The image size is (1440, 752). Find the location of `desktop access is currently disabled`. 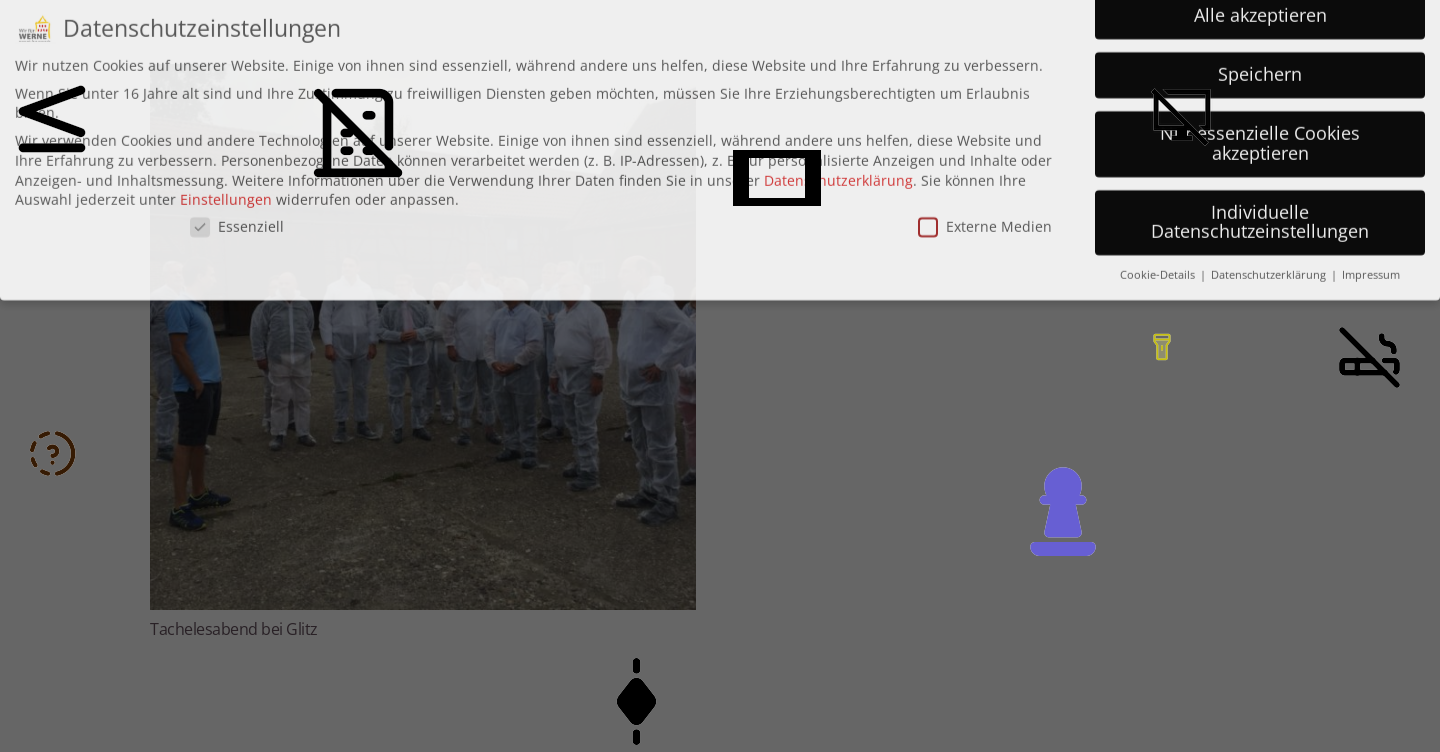

desktop access is currently disabled is located at coordinates (1182, 115).